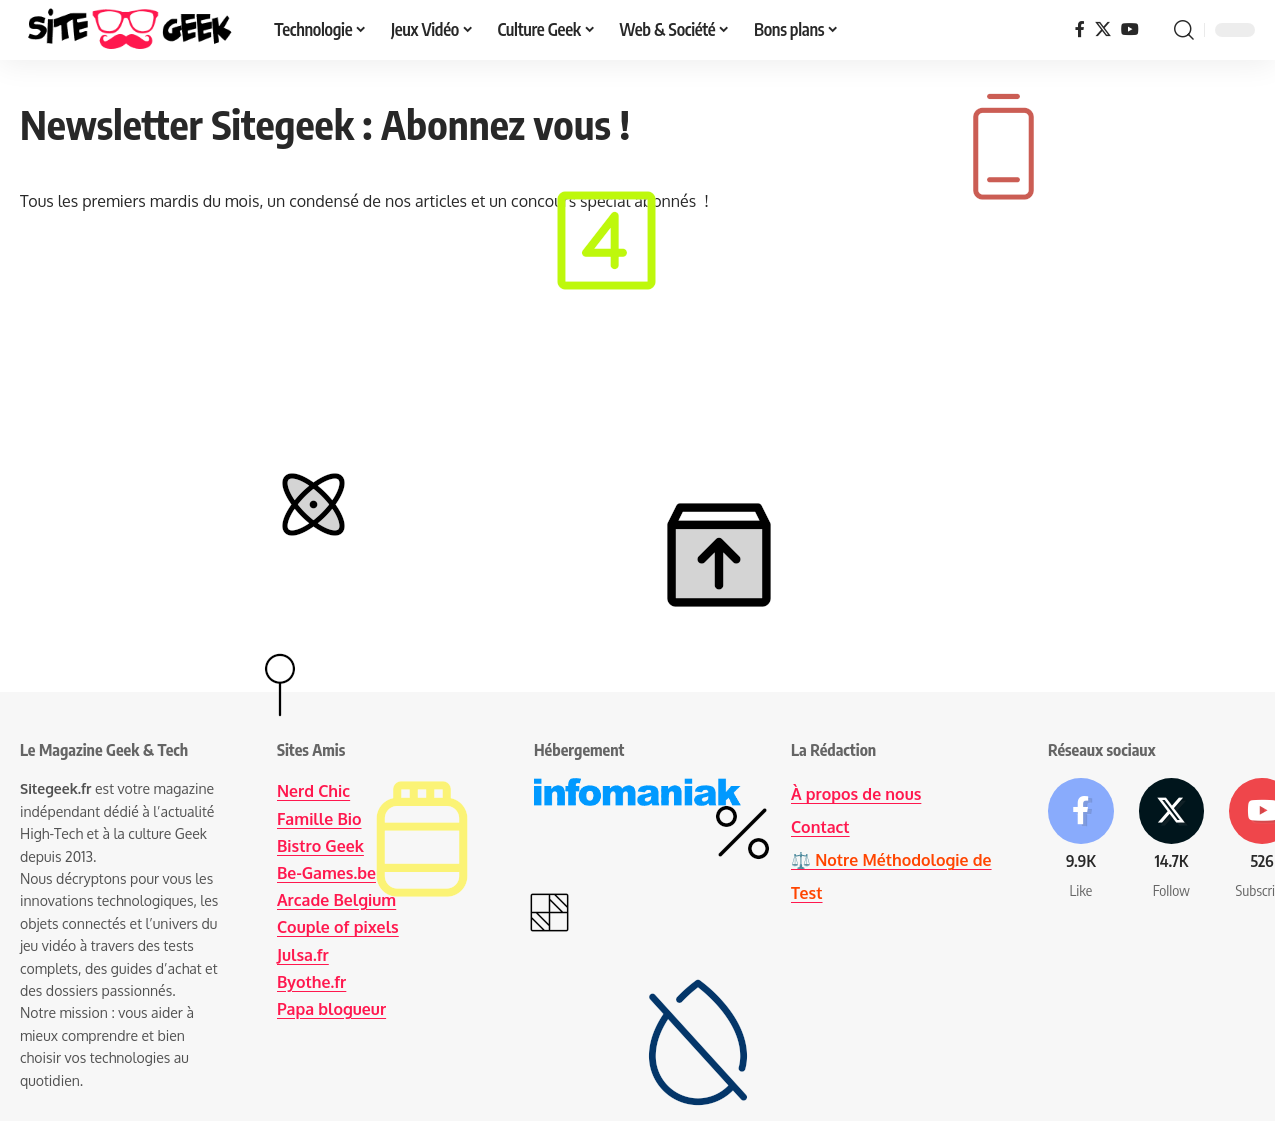  Describe the element at coordinates (1003, 148) in the screenshot. I see `indicates low battery status` at that location.